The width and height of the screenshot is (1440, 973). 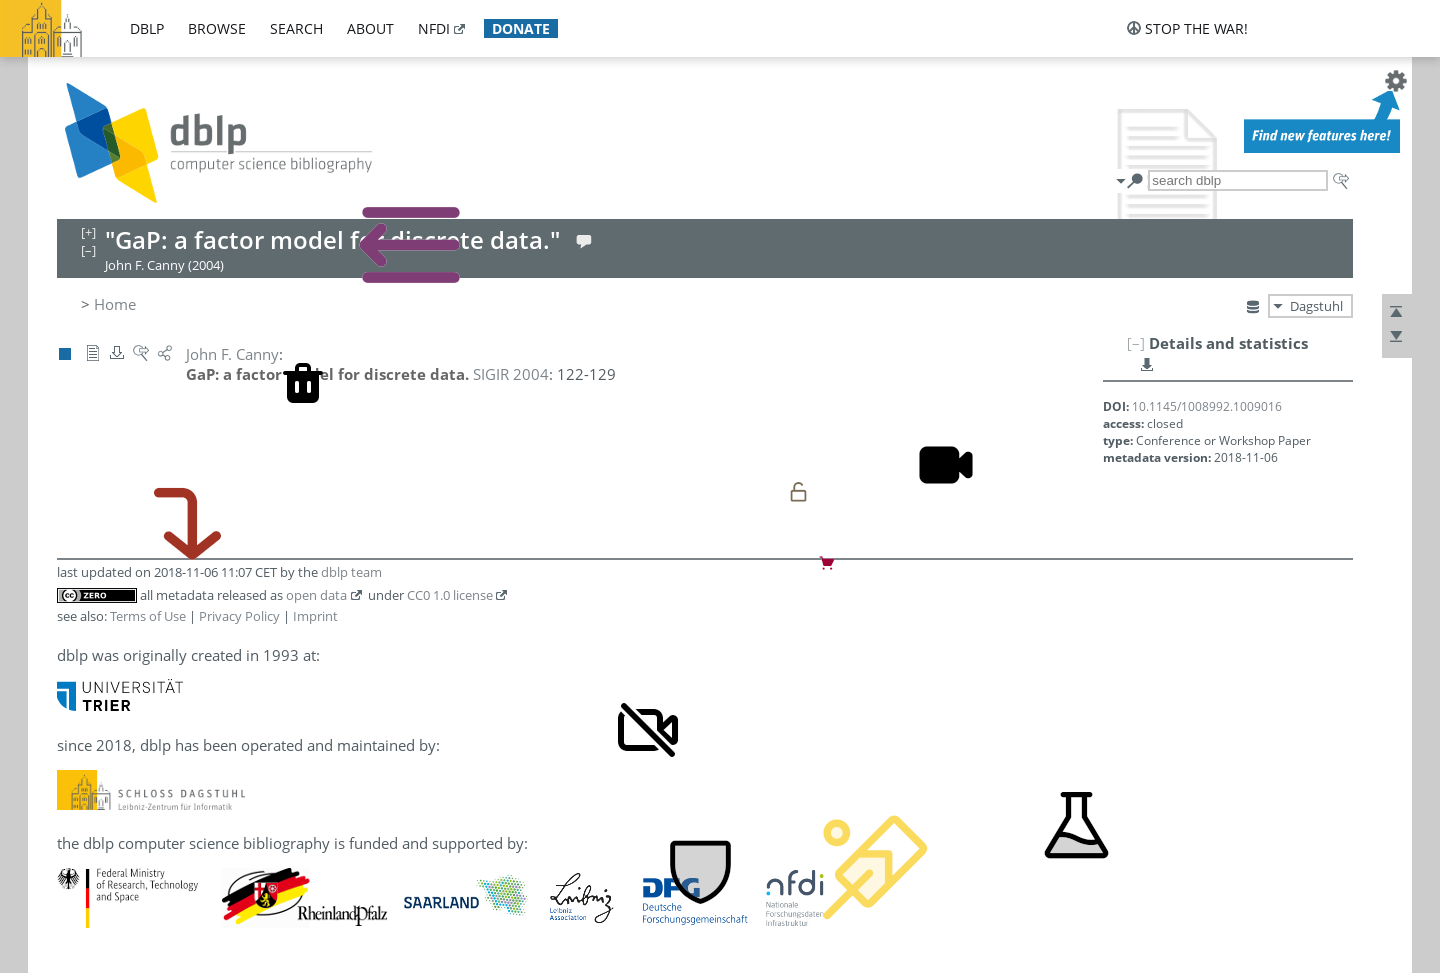 What do you see at coordinates (700, 868) in the screenshot?
I see `access security or privacy settings` at bounding box center [700, 868].